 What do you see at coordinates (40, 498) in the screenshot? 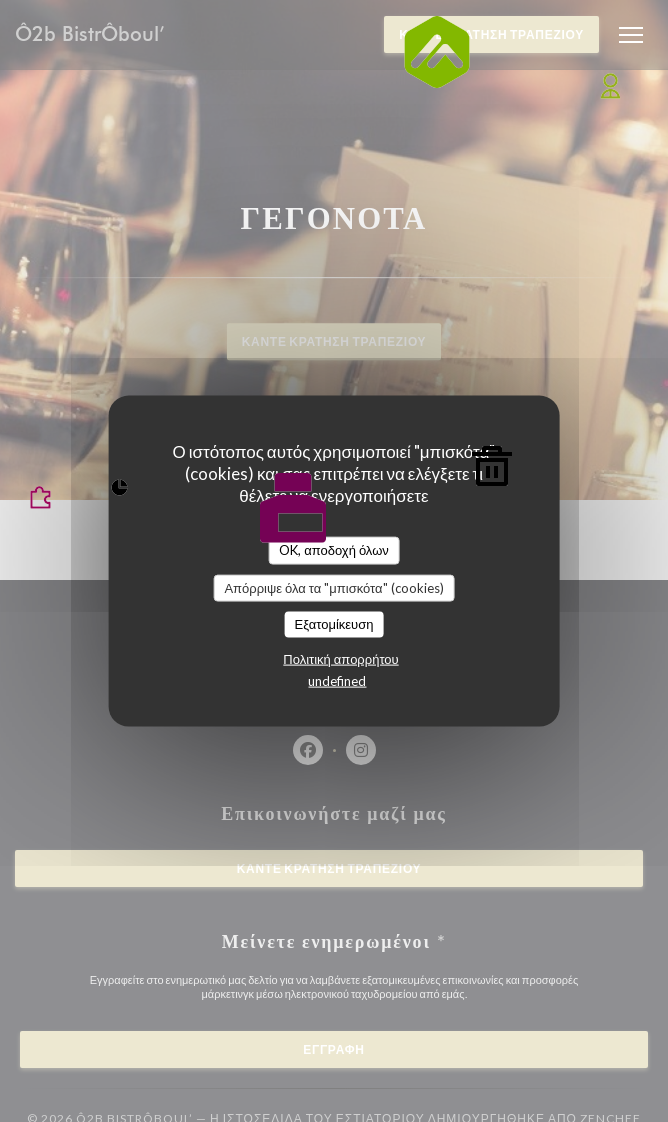
I see `access plugins or extensions` at bounding box center [40, 498].